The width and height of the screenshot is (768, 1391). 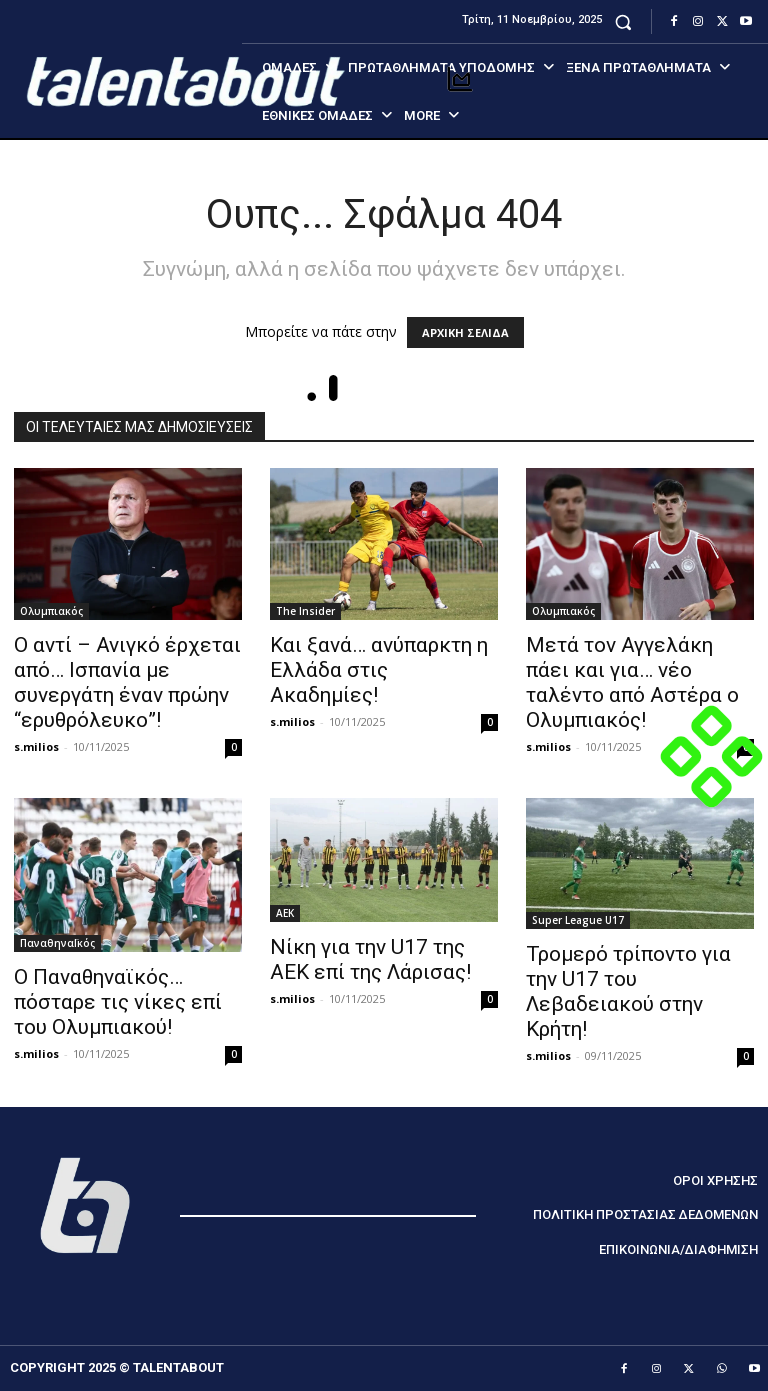 I want to click on view or manage UI components, so click(x=711, y=756).